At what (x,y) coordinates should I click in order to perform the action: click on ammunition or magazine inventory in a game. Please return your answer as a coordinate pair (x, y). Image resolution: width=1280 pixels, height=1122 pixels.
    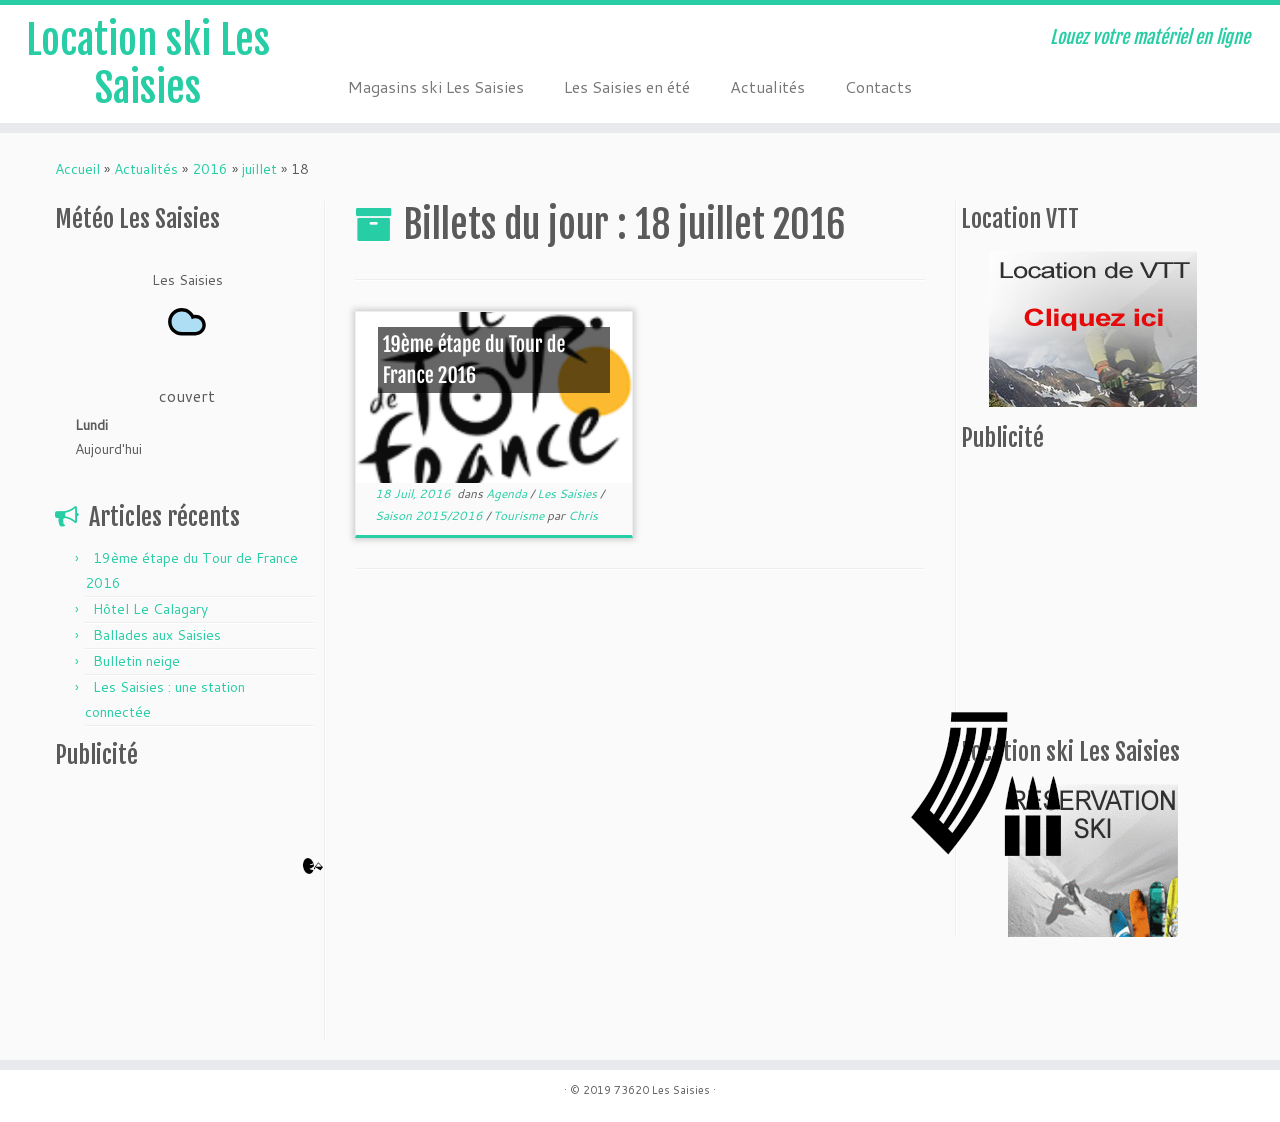
    Looking at the image, I should click on (986, 781).